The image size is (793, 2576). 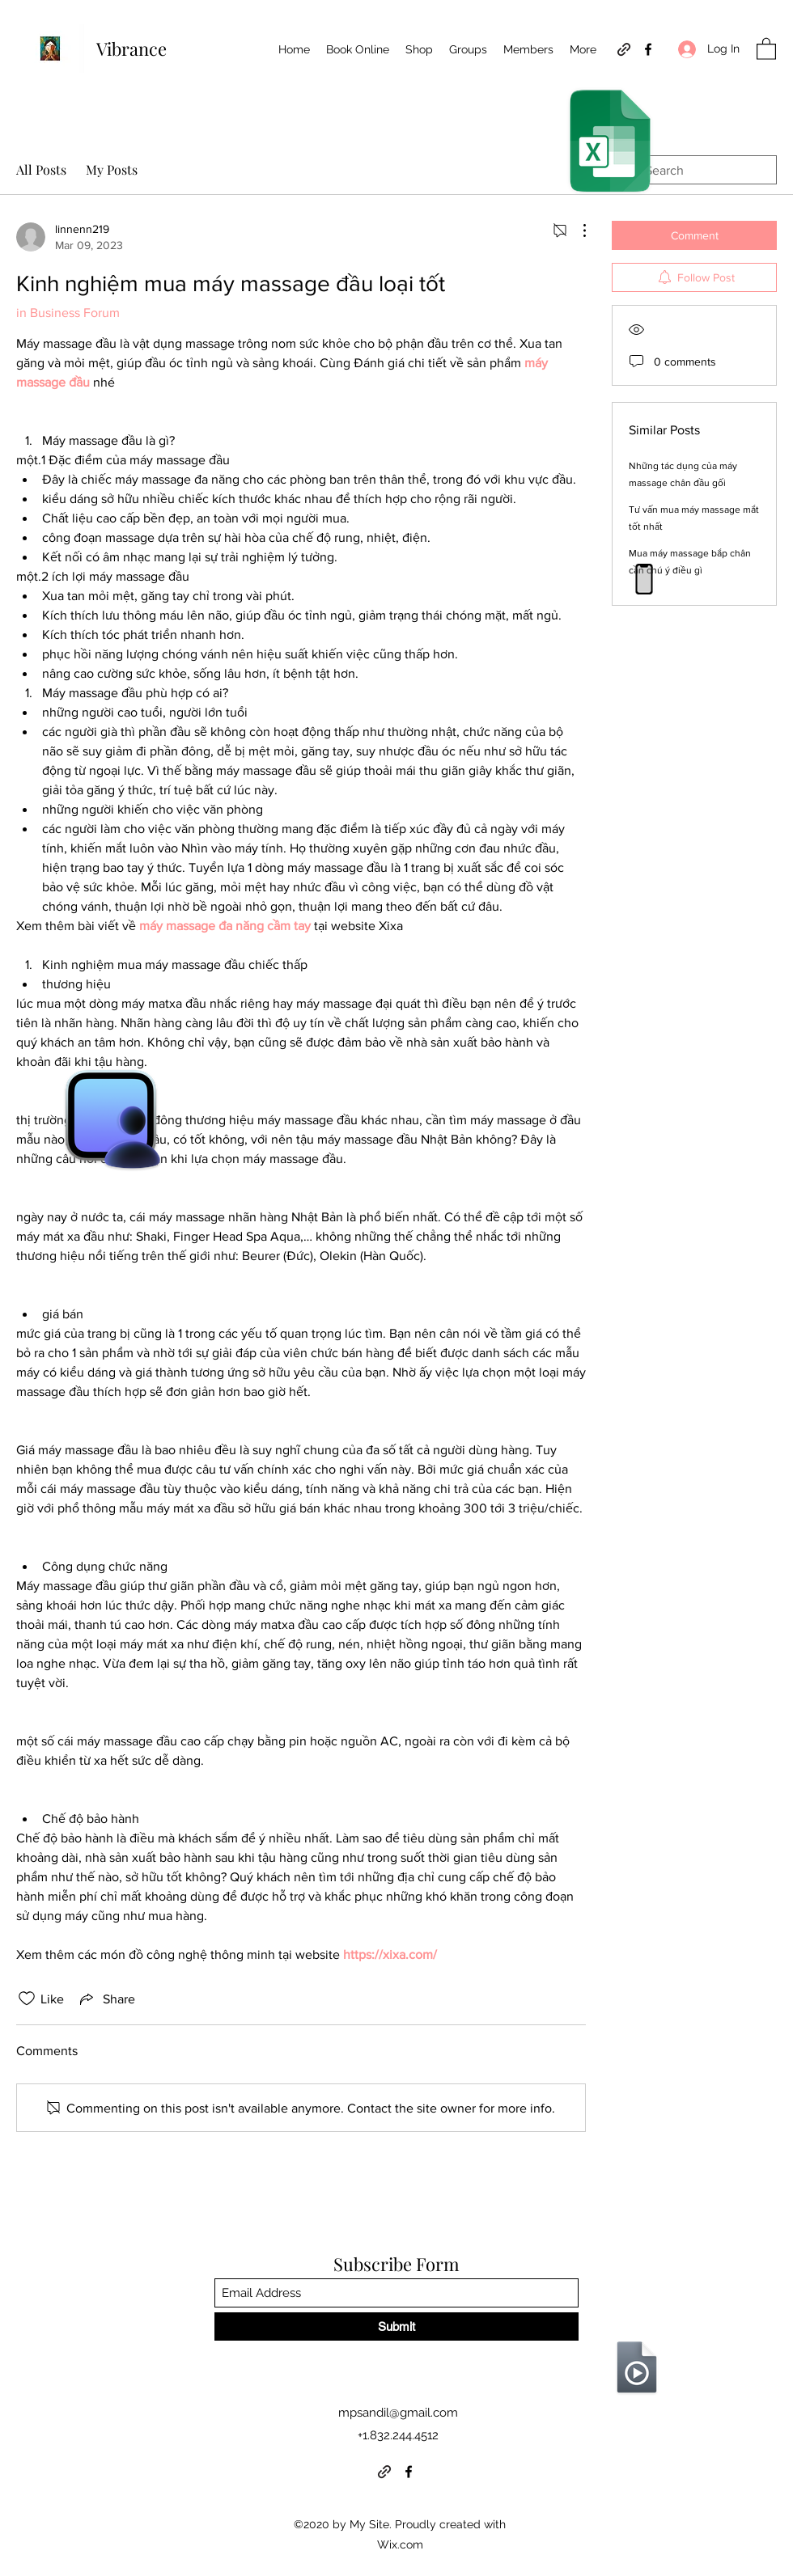 What do you see at coordinates (637, 2368) in the screenshot?
I see `a kdenlive title clip file` at bounding box center [637, 2368].